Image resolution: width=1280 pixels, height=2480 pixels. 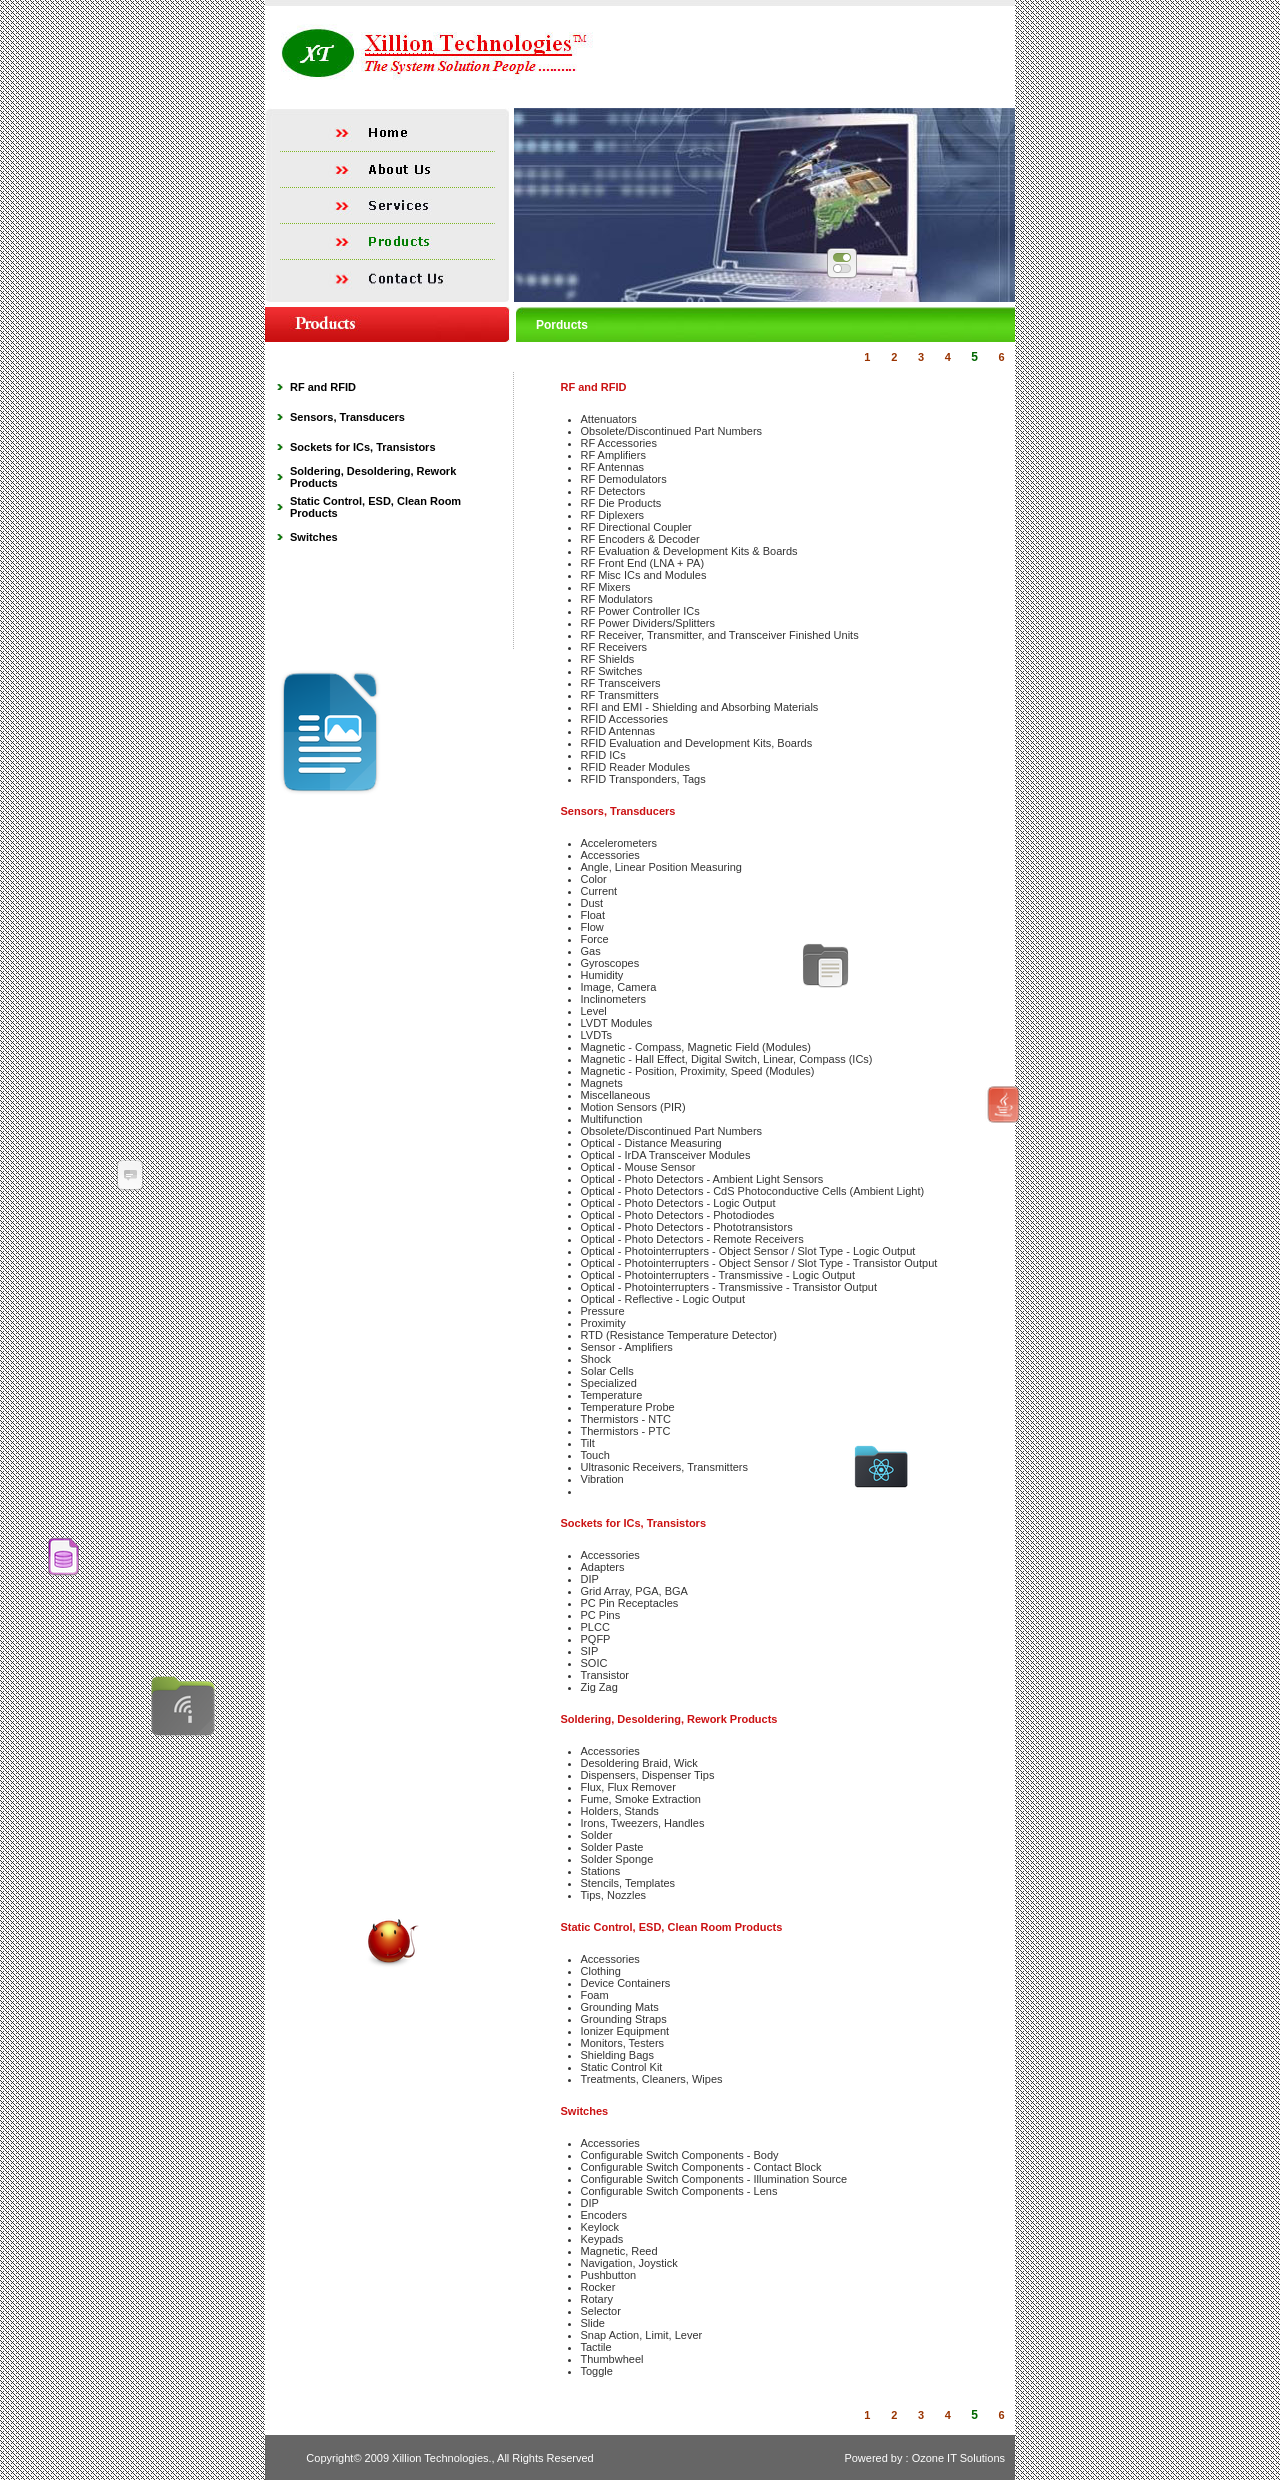 What do you see at coordinates (183, 1706) in the screenshot?
I see `open insync cloud sync folder` at bounding box center [183, 1706].